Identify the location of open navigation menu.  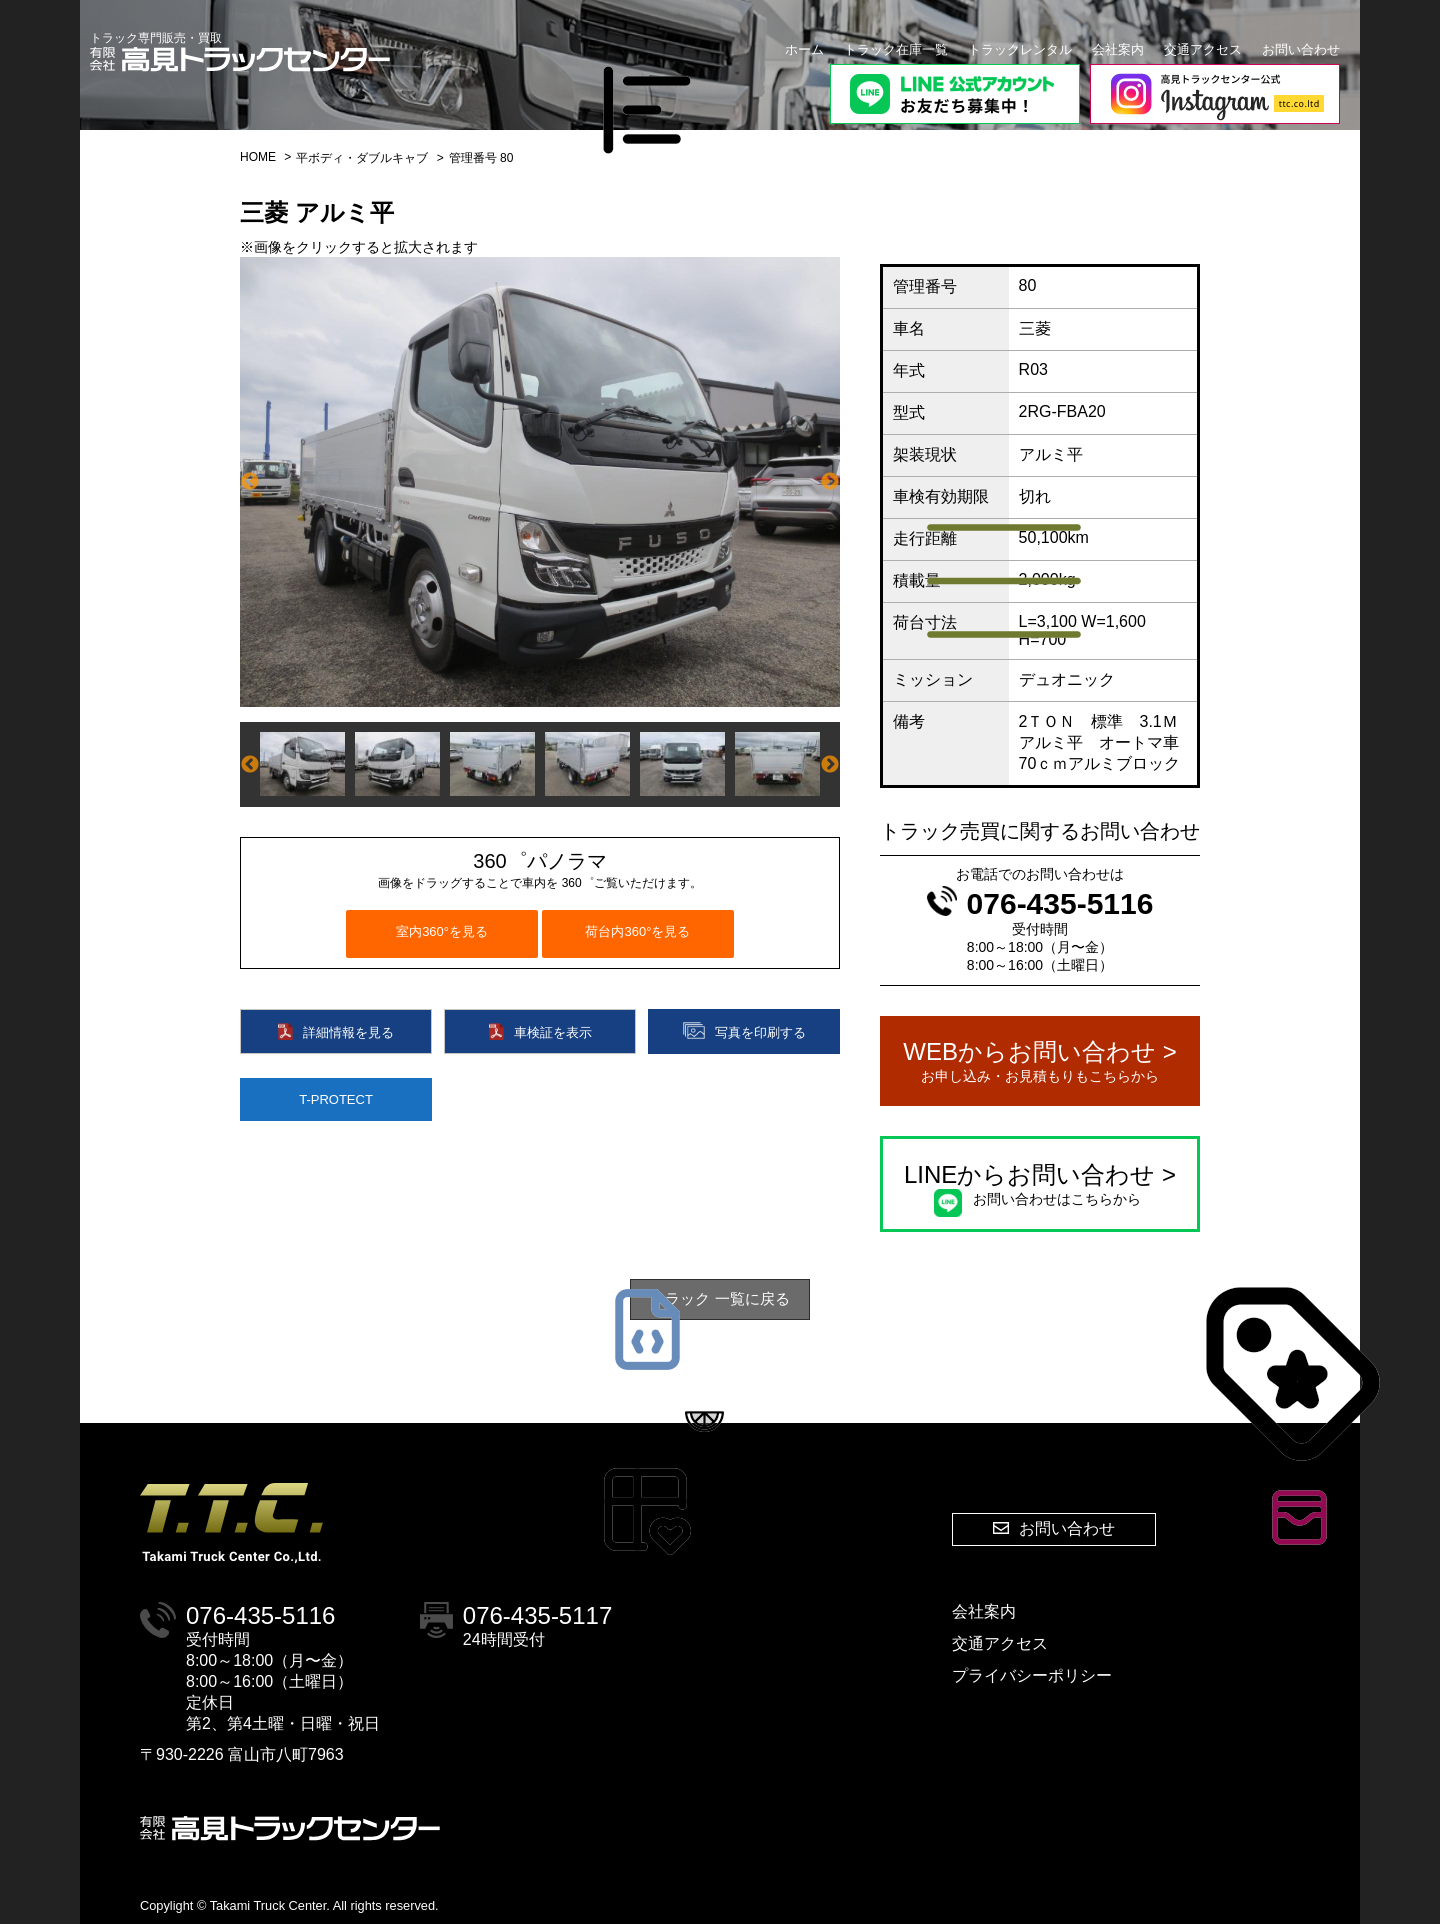
(1004, 581).